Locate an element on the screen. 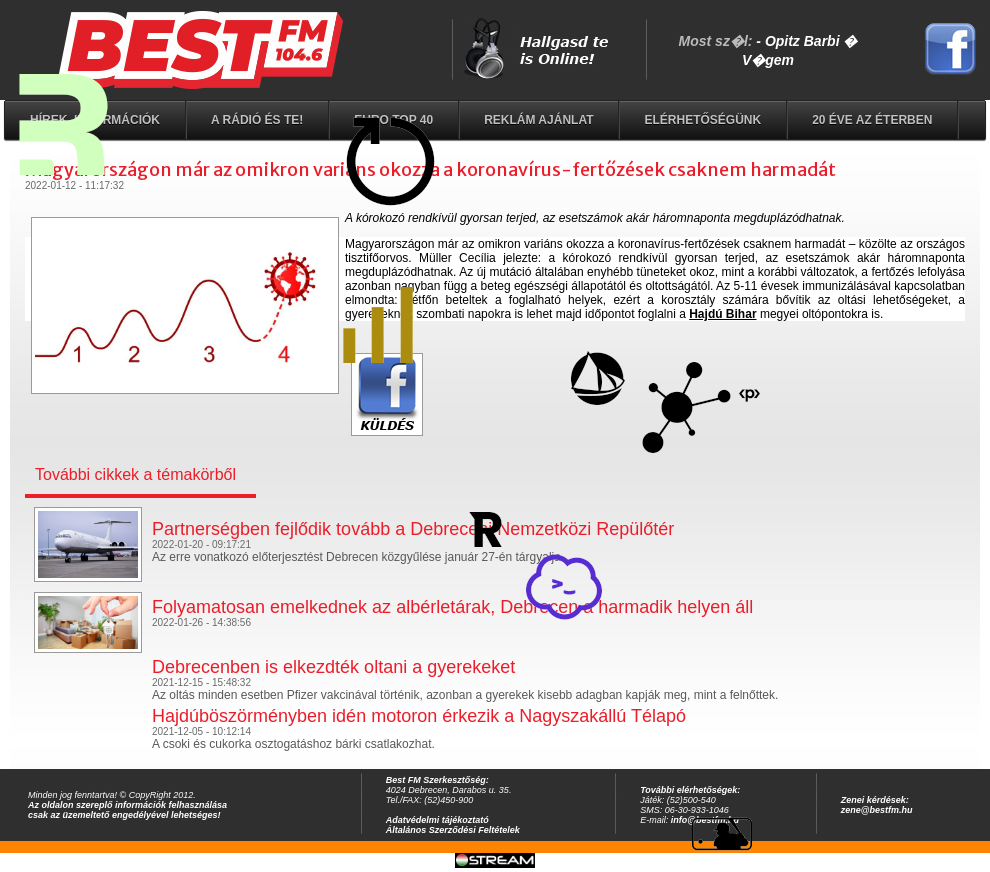 This screenshot has width=990, height=872. reset or restore to default settings is located at coordinates (390, 161).